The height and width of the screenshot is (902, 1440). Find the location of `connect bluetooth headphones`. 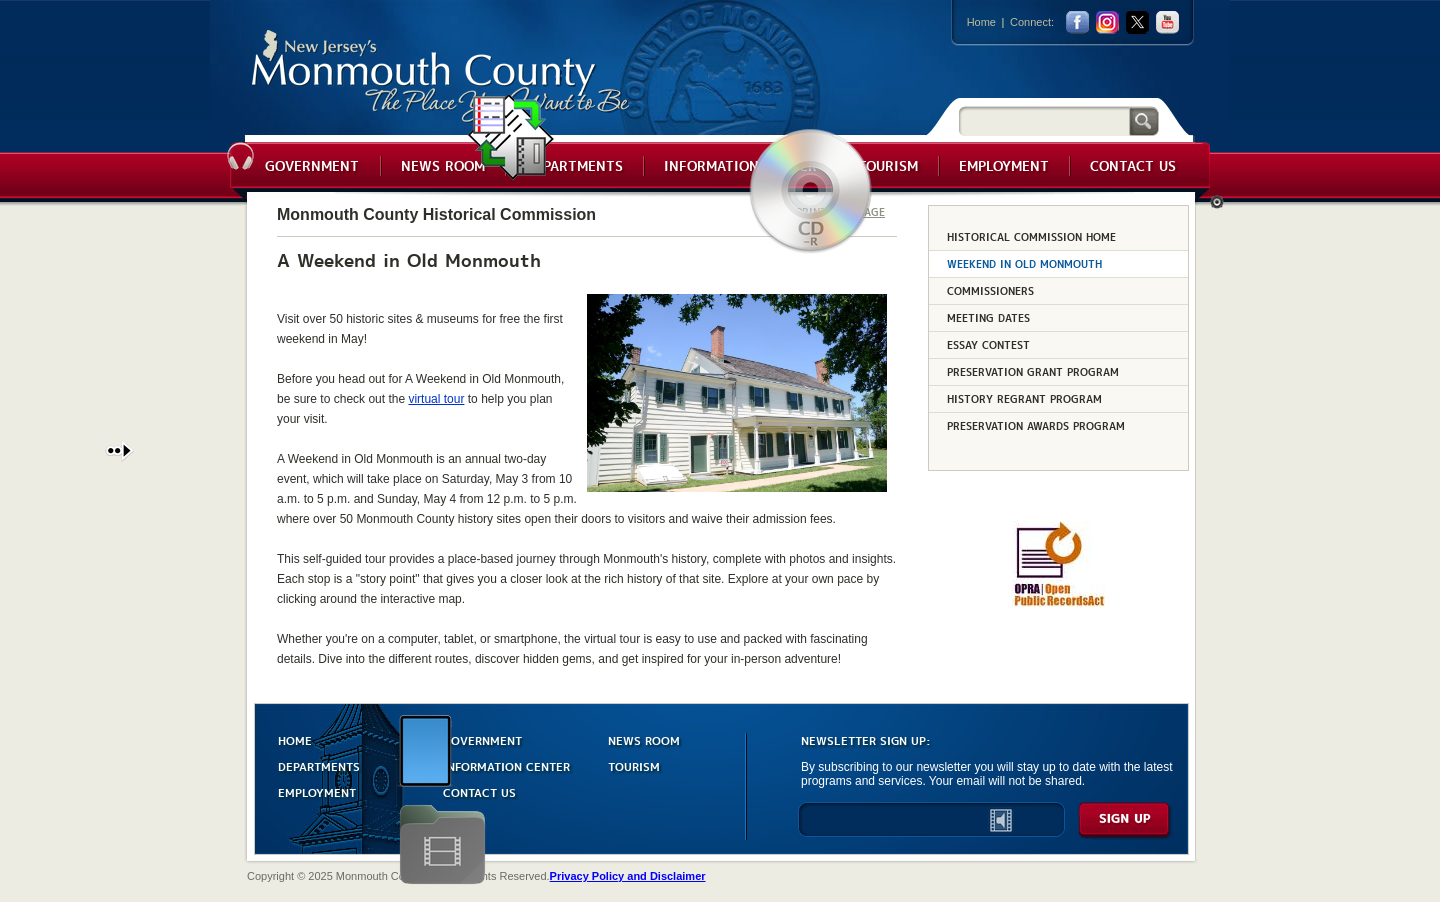

connect bluetooth headphones is located at coordinates (240, 156).